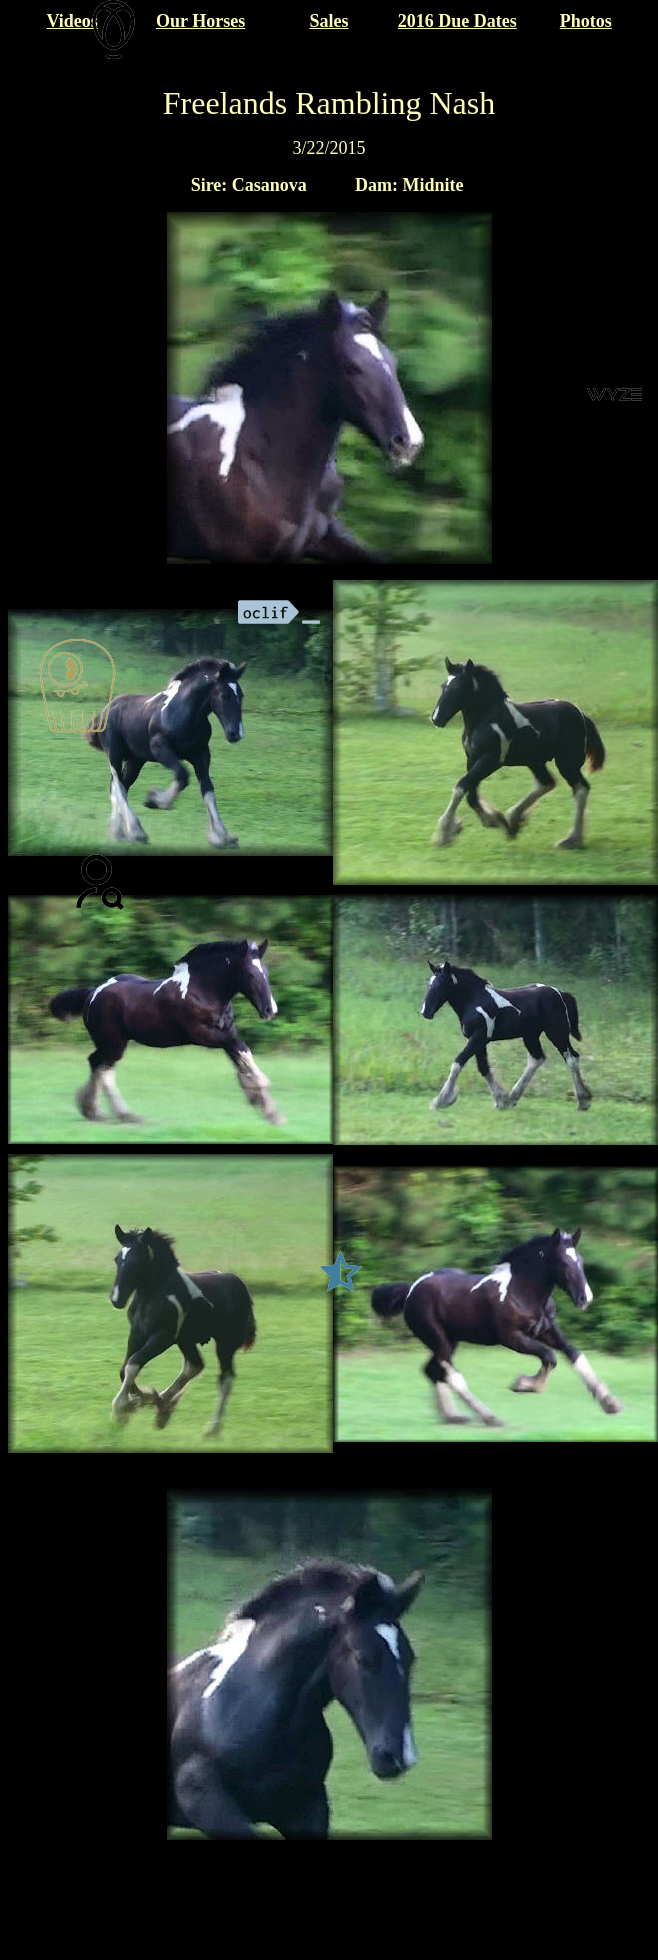  I want to click on ScyllaDB logo, so click(77, 685).